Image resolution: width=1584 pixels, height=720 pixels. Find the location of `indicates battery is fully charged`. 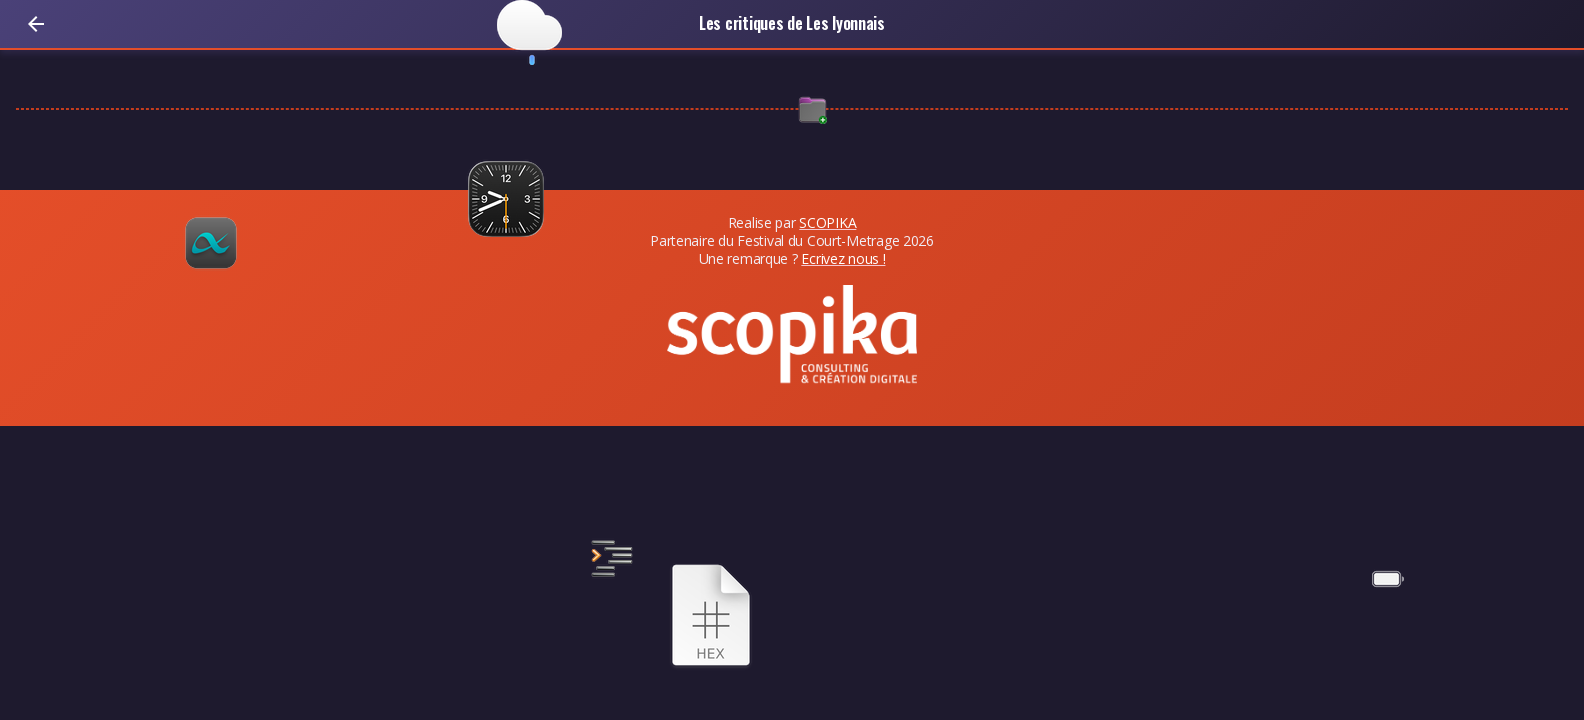

indicates battery is fully charged is located at coordinates (1388, 579).